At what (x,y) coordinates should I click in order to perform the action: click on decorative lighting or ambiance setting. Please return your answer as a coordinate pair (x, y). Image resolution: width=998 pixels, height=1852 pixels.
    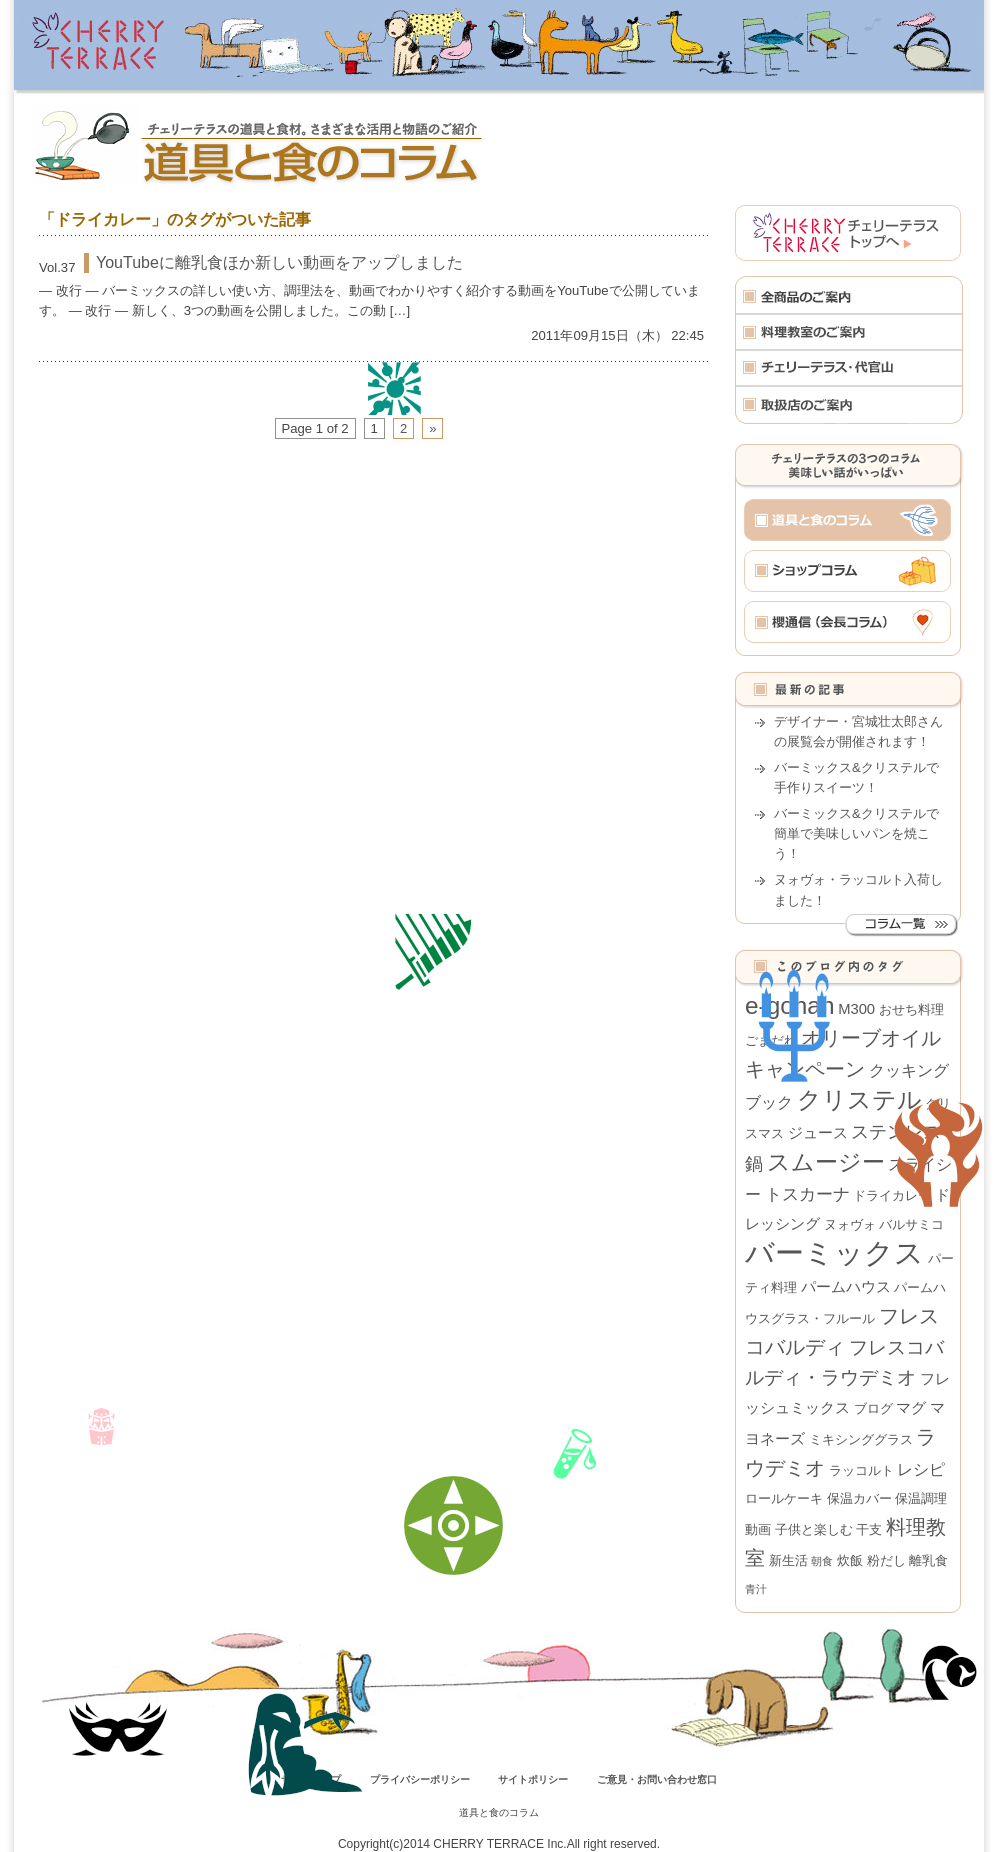
    Looking at the image, I should click on (794, 1026).